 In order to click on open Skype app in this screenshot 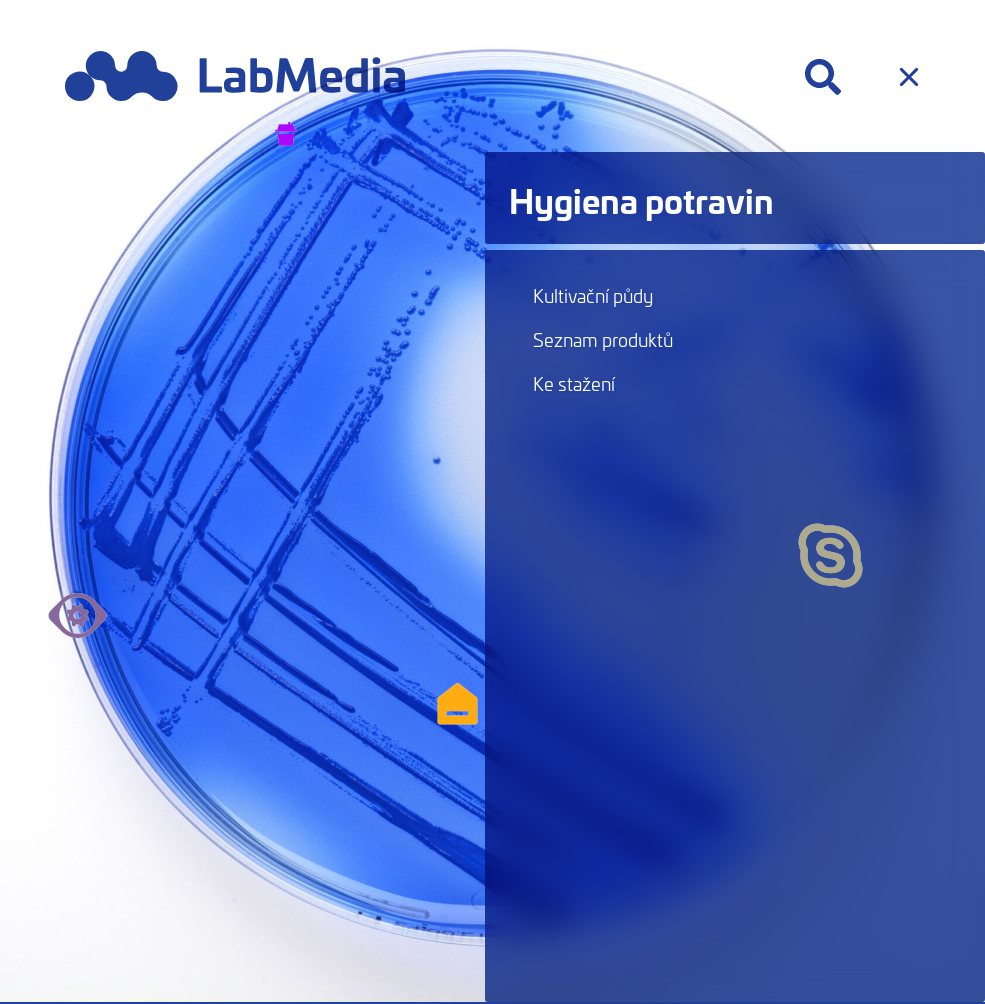, I will do `click(830, 555)`.